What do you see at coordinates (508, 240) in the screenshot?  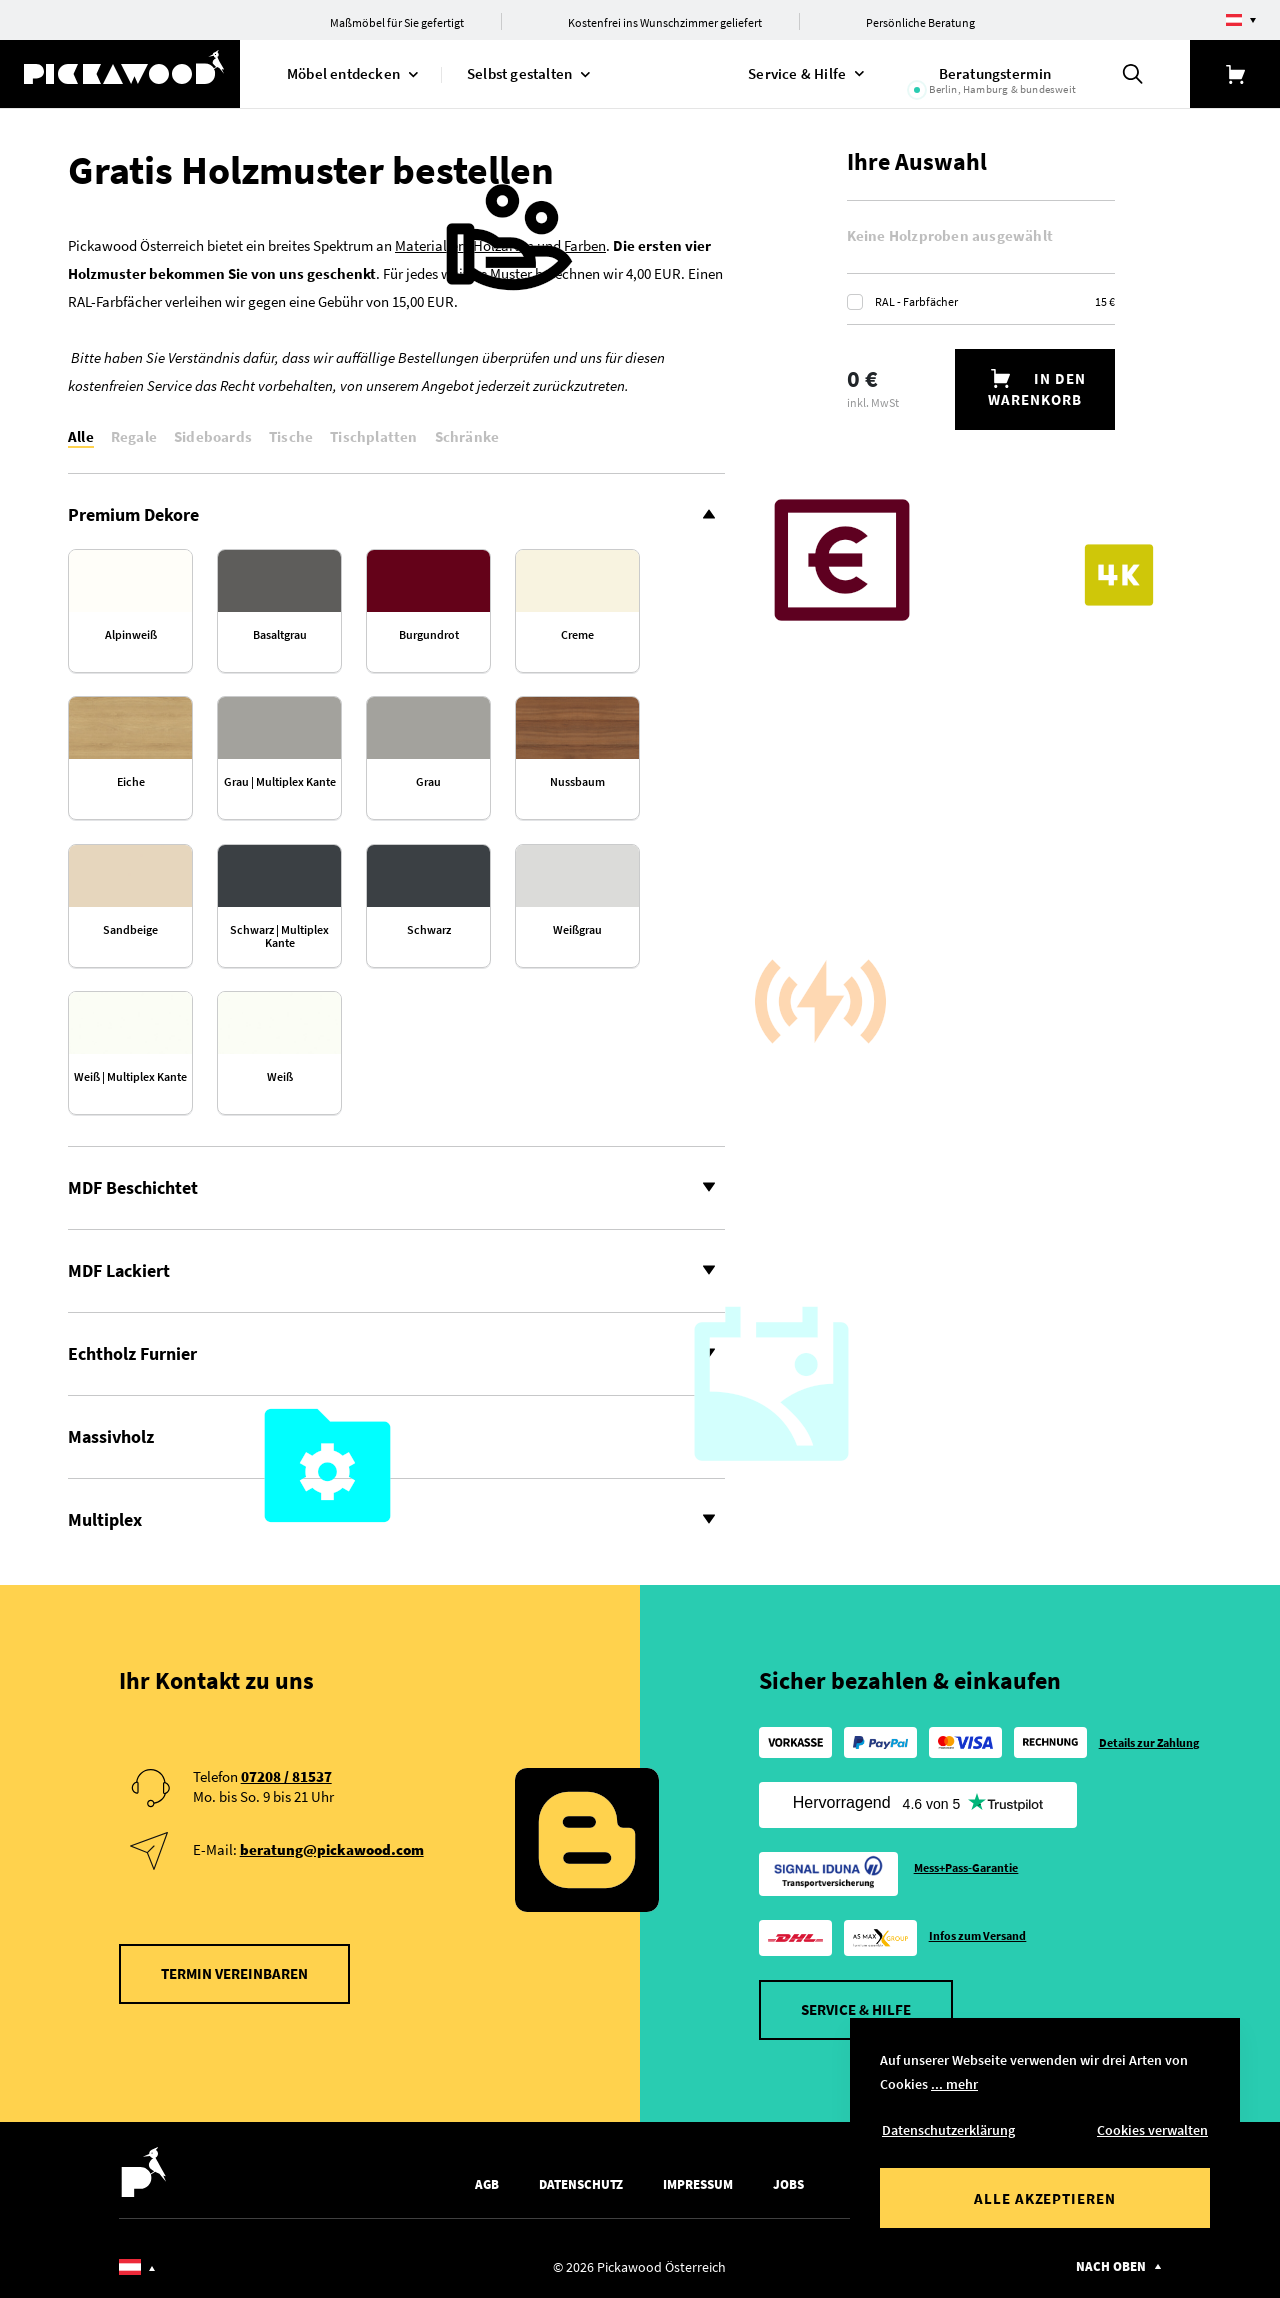 I see `make a payment or tip` at bounding box center [508, 240].